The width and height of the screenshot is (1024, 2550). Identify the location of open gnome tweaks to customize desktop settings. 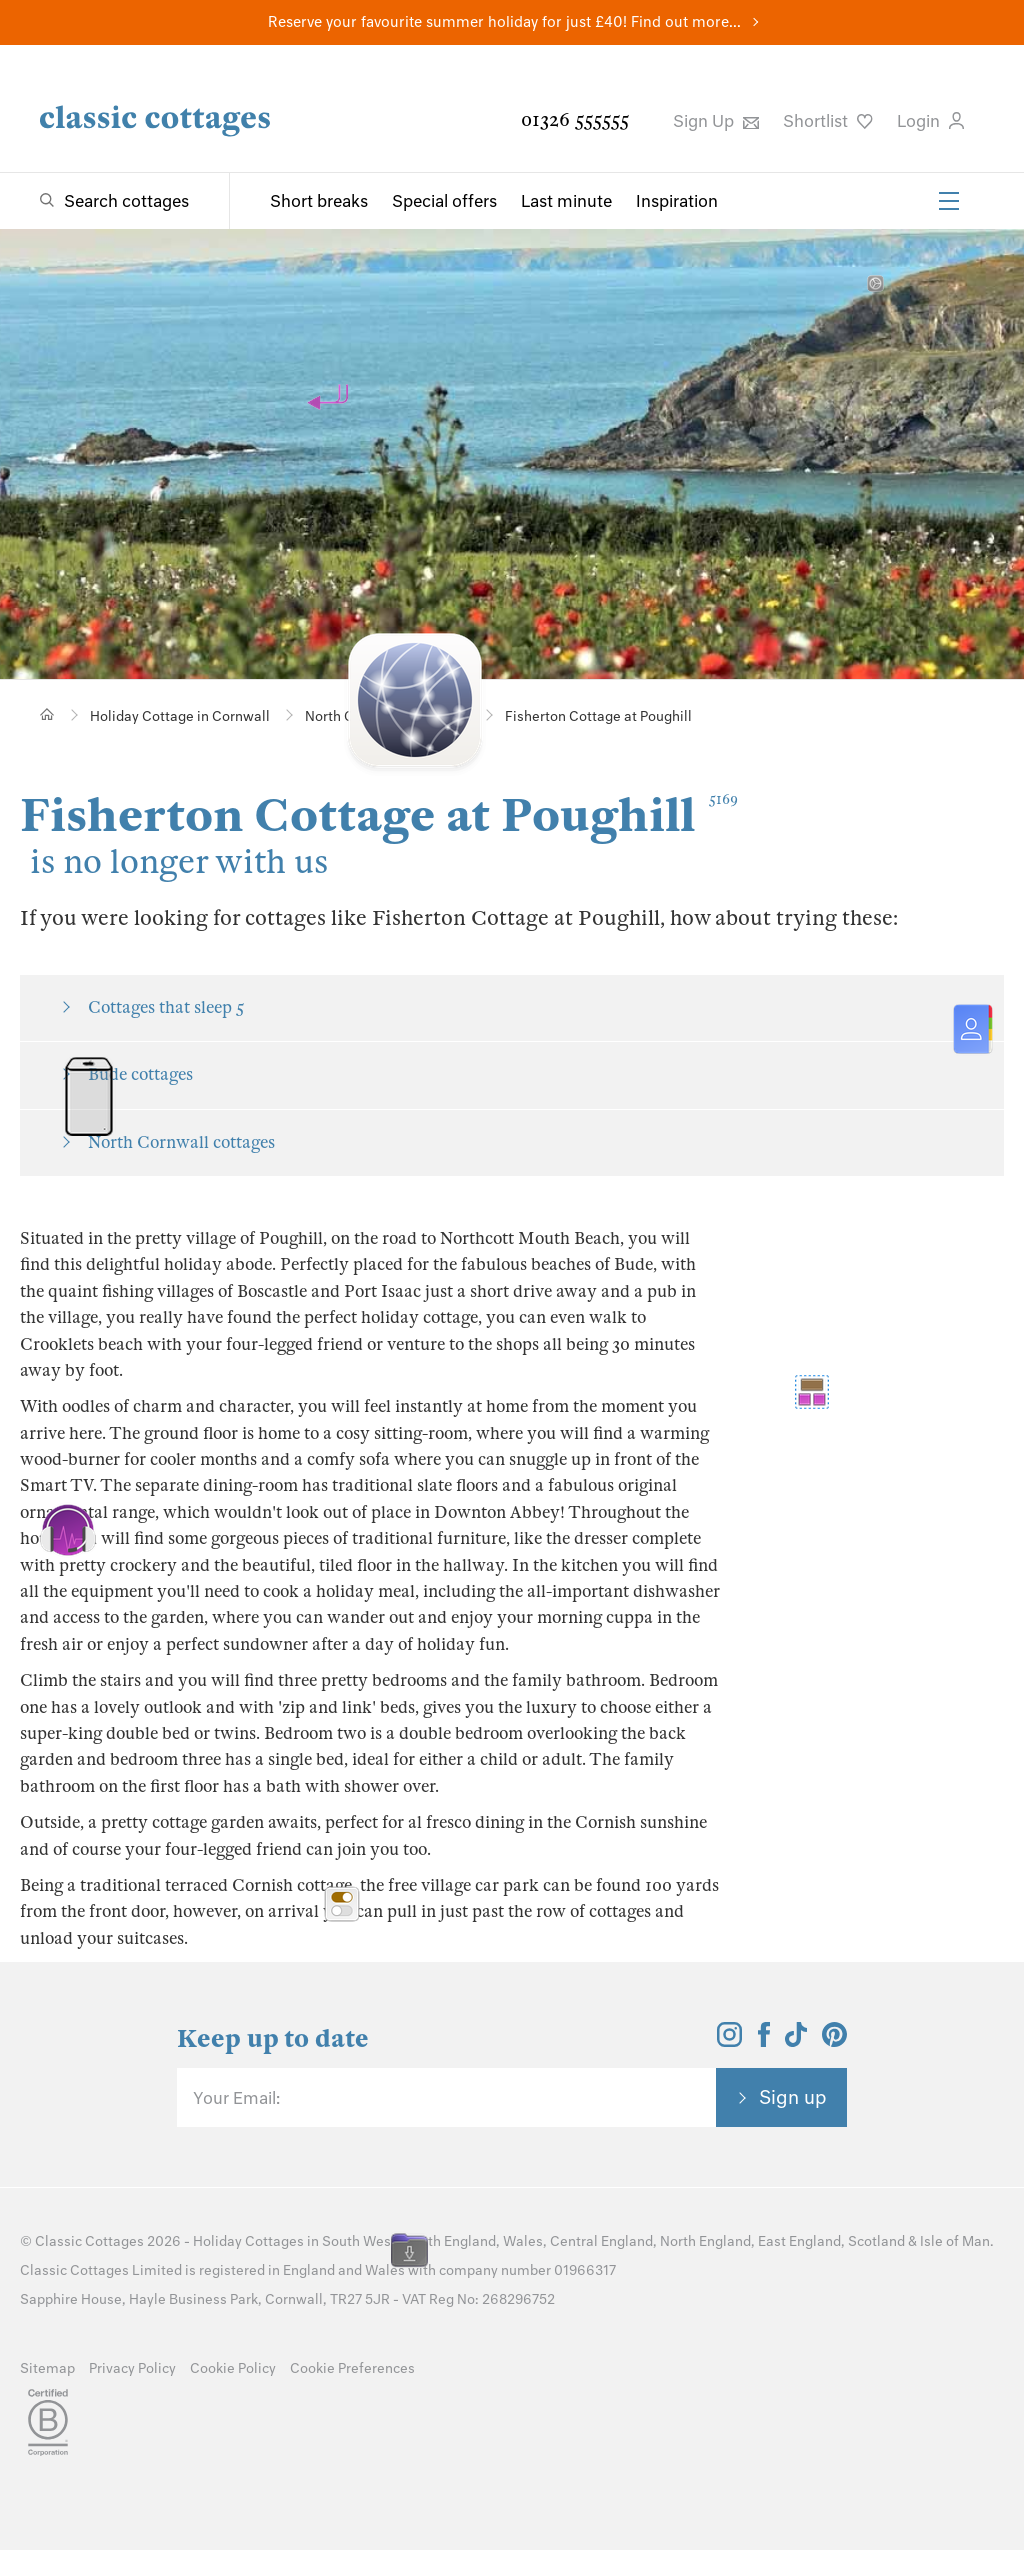
(342, 1904).